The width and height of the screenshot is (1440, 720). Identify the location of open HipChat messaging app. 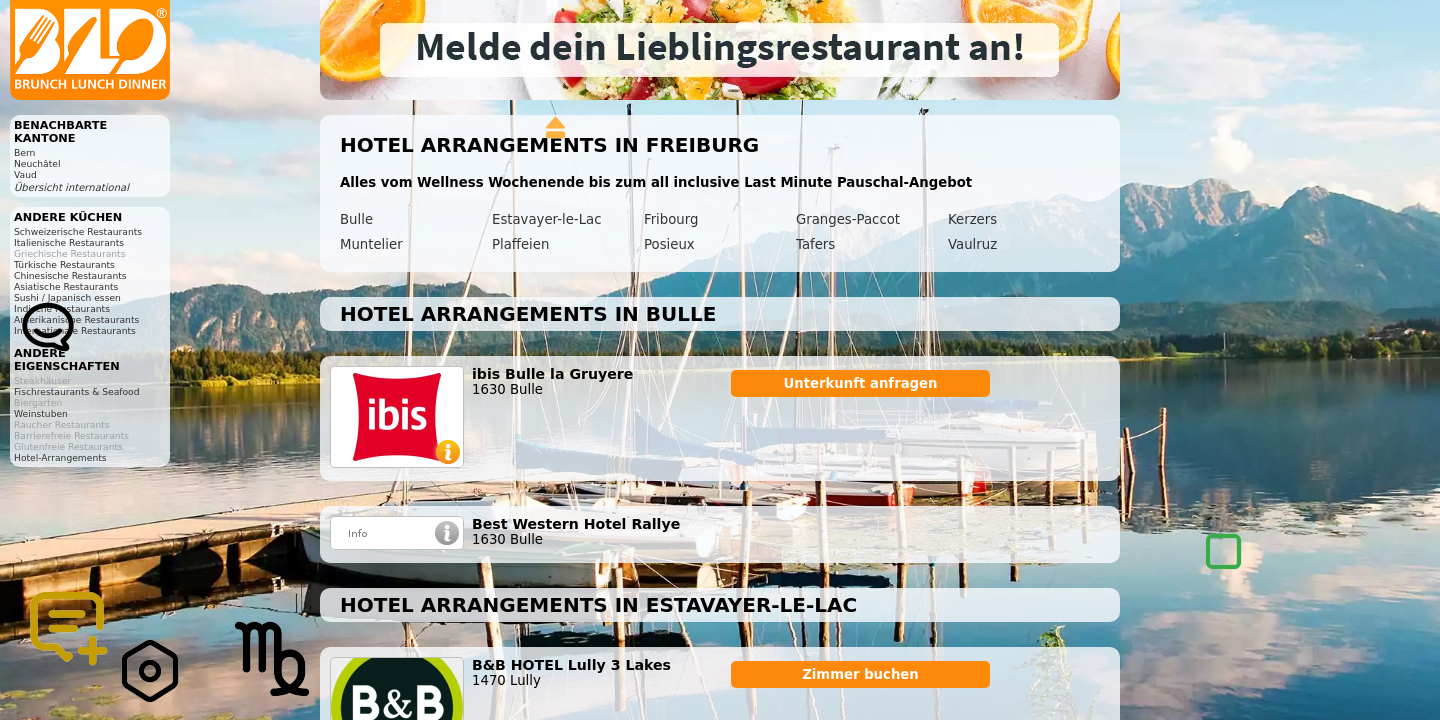
(48, 327).